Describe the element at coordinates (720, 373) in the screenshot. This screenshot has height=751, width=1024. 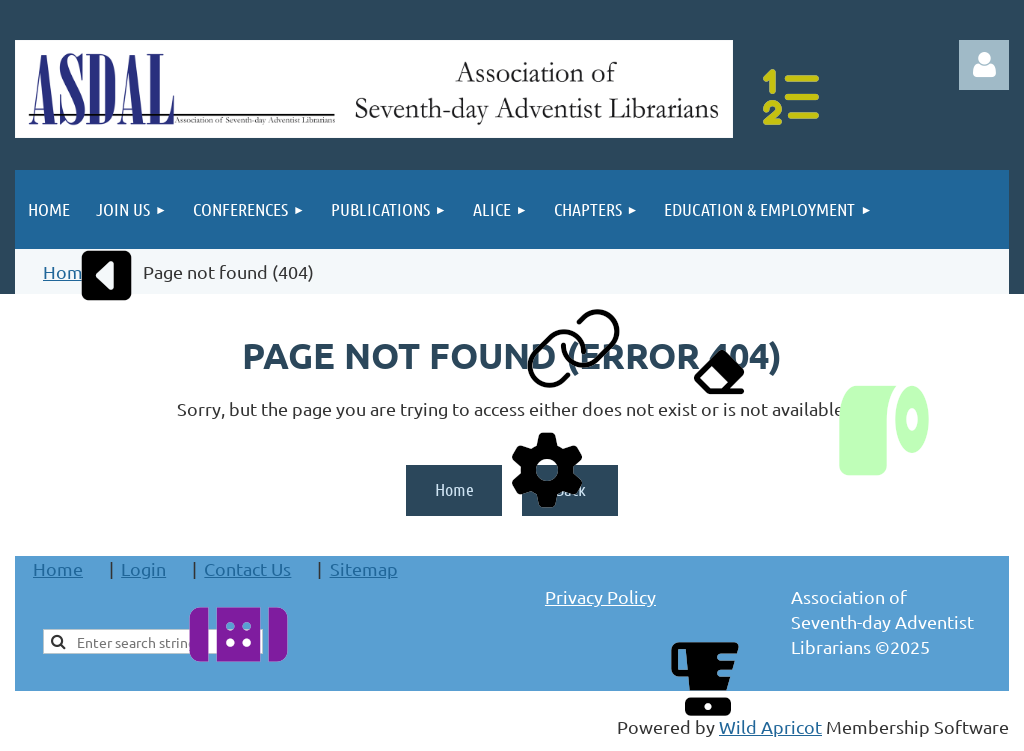
I see `erase or clear content` at that location.